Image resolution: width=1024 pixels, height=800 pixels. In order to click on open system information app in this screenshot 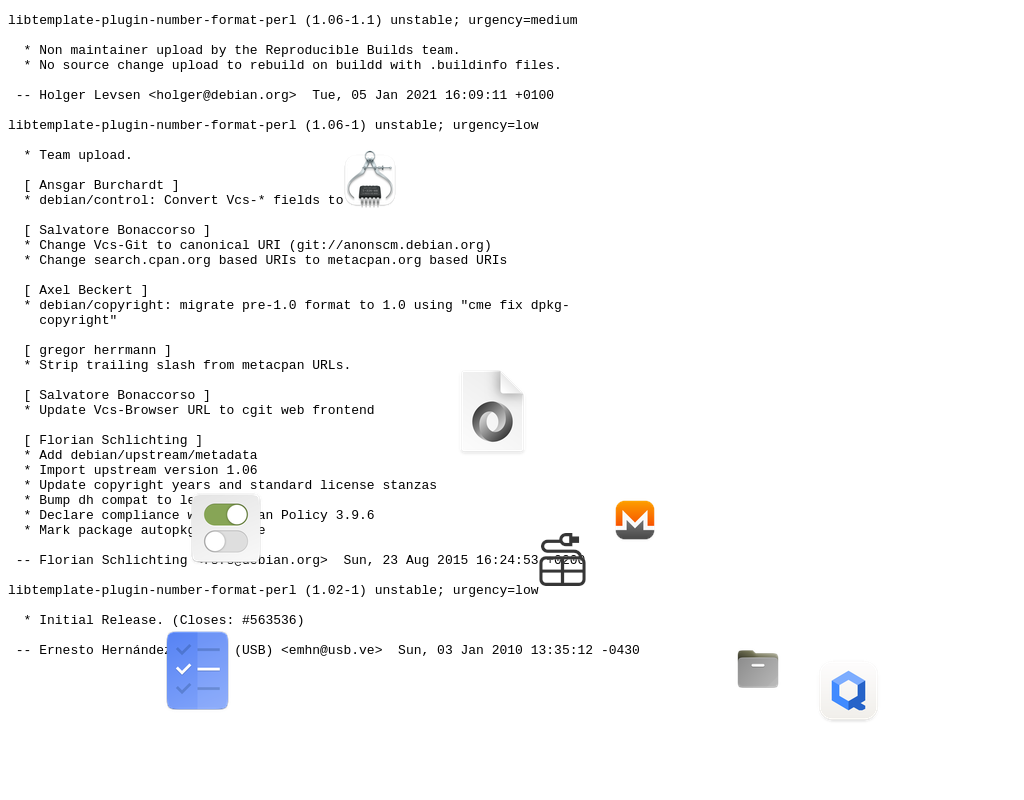, I will do `click(370, 180)`.